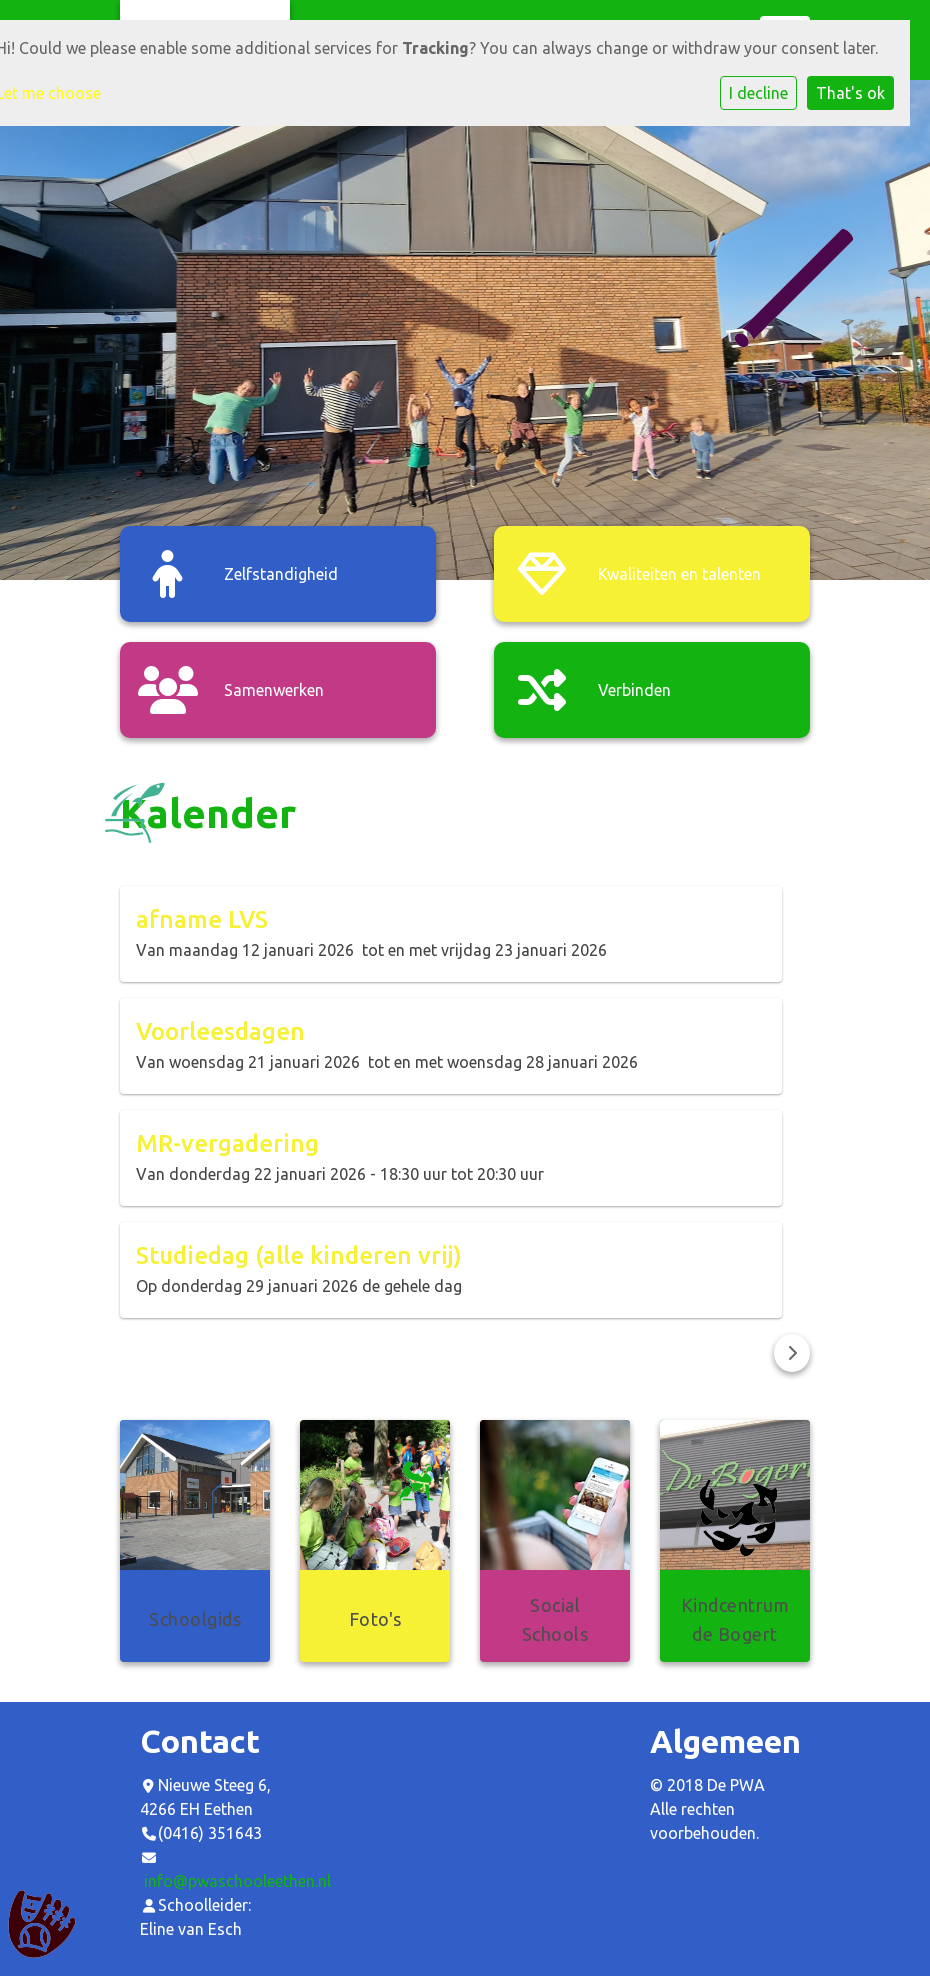 The image size is (930, 1976). What do you see at coordinates (794, 288) in the screenshot?
I see `place a straight pipe segment` at bounding box center [794, 288].